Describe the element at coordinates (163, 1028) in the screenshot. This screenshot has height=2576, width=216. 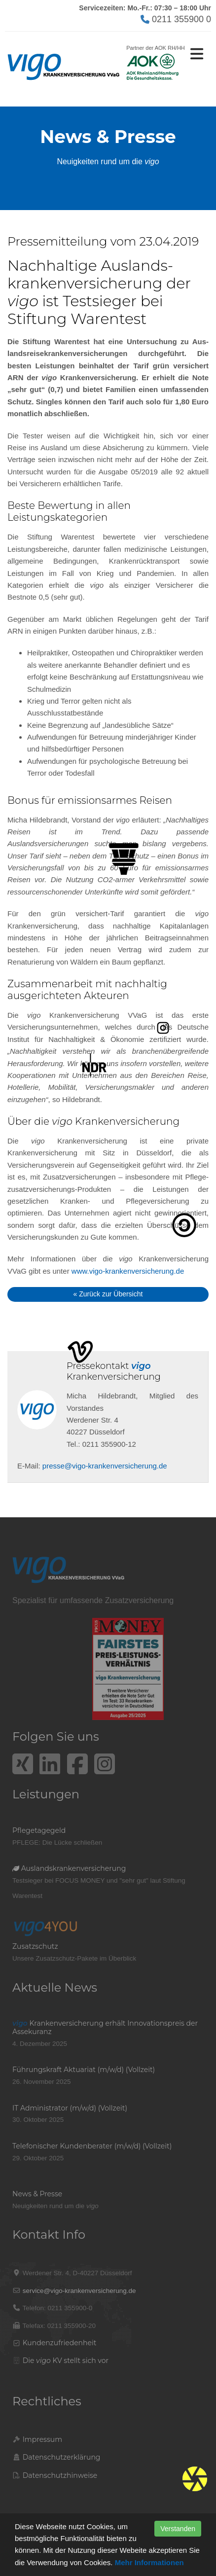
I see `open Instagram app` at that location.